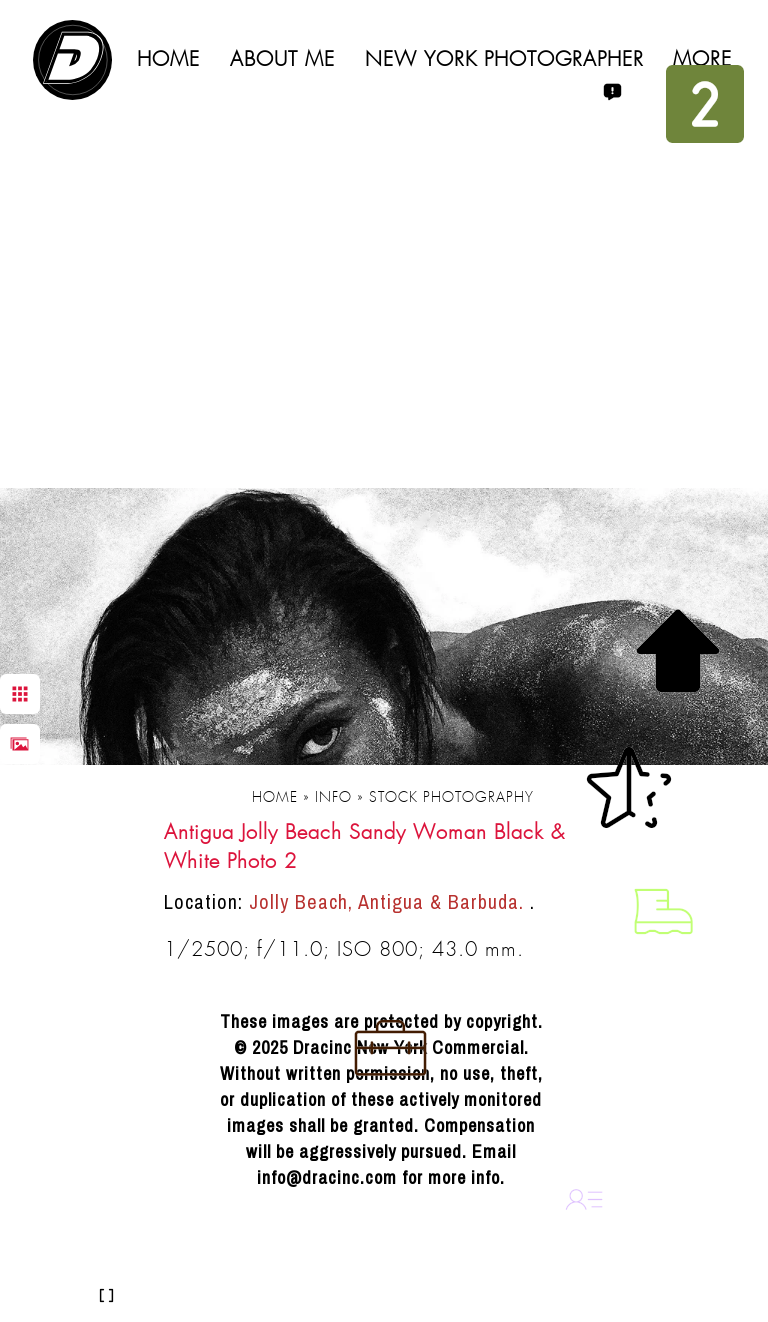  What do you see at coordinates (705, 104) in the screenshot?
I see `indicates step two in a multi-step process` at bounding box center [705, 104].